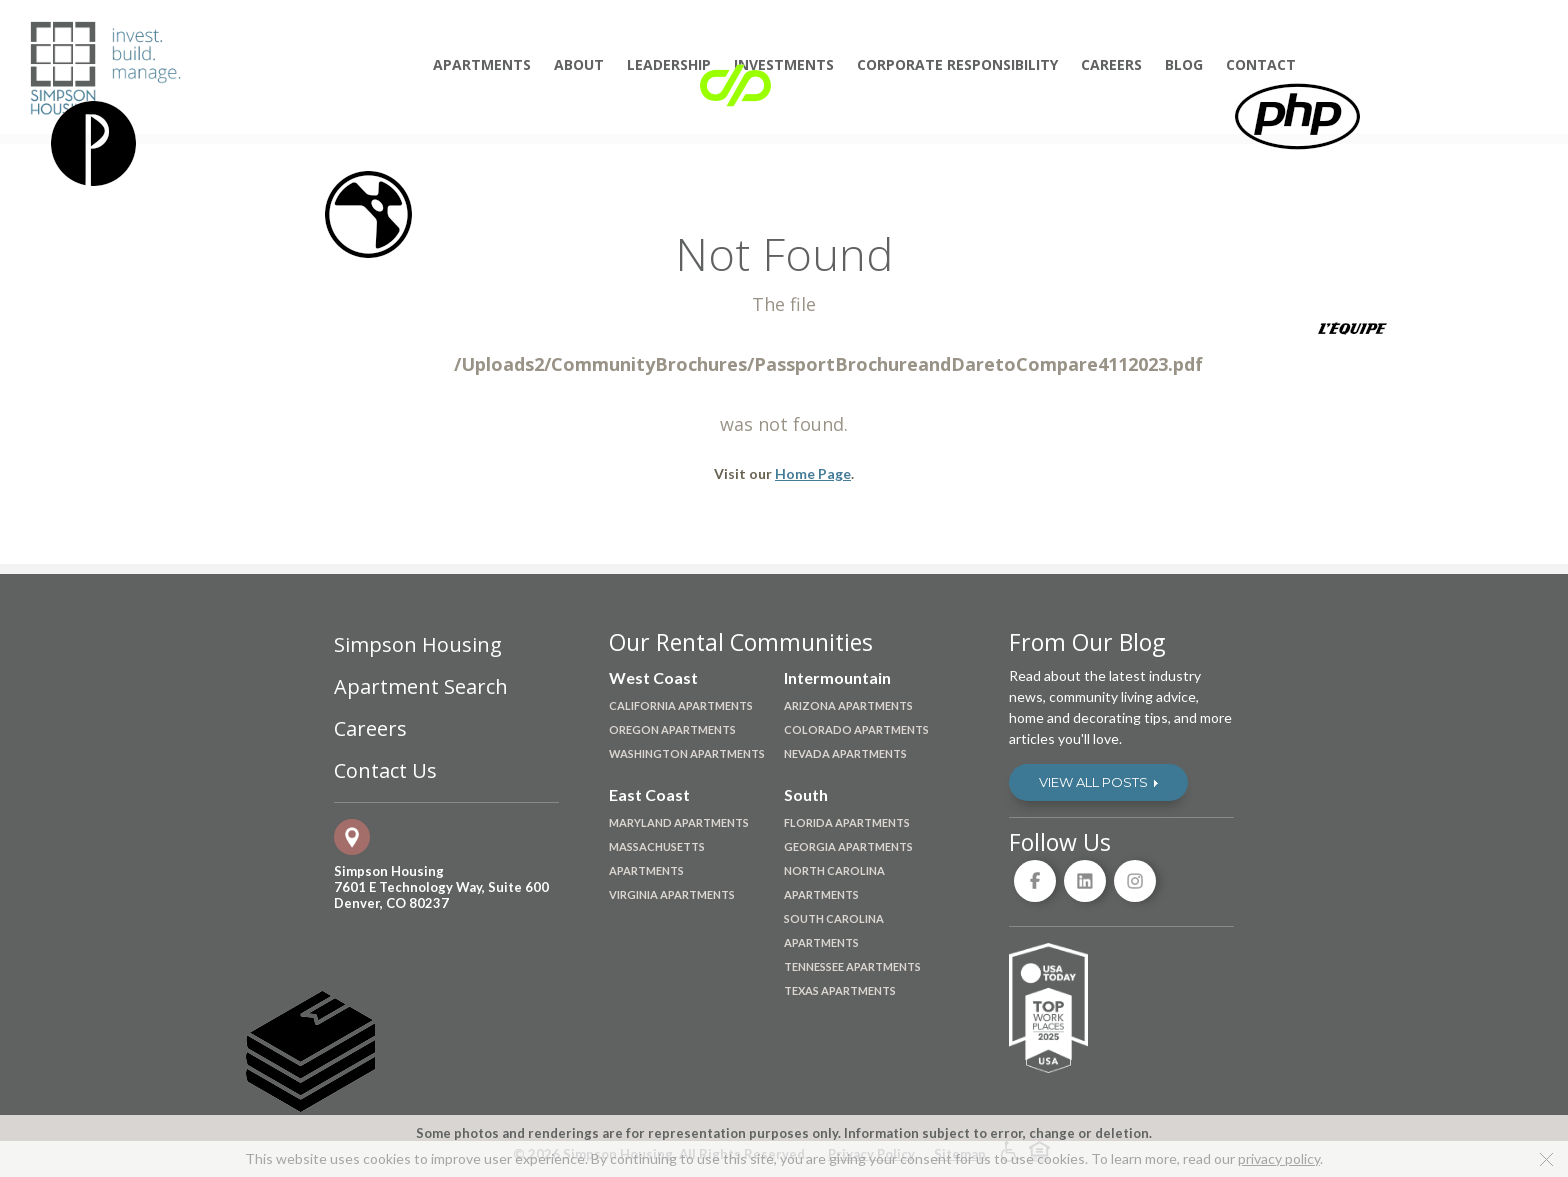 The image size is (1568, 1177). I want to click on link to L'Équipe sports news website, so click(1352, 328).